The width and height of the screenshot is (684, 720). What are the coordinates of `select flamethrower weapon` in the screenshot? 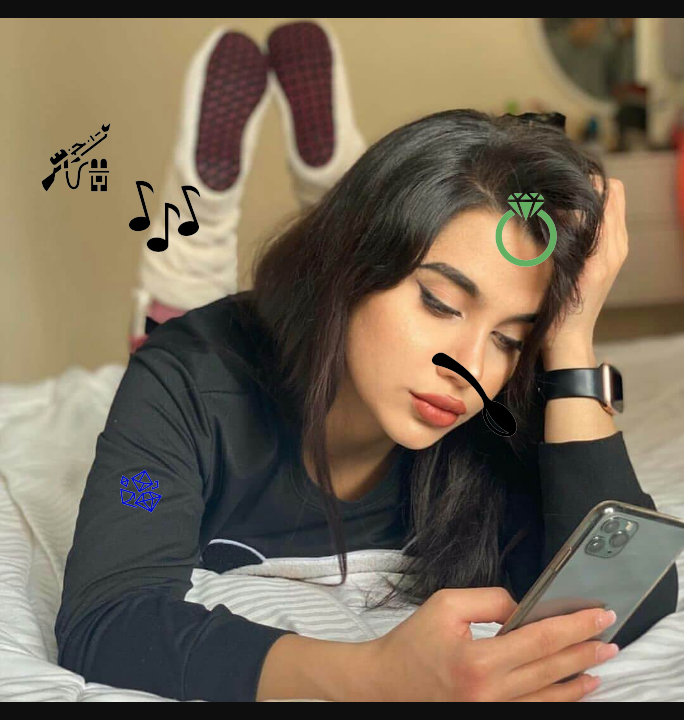 It's located at (76, 157).